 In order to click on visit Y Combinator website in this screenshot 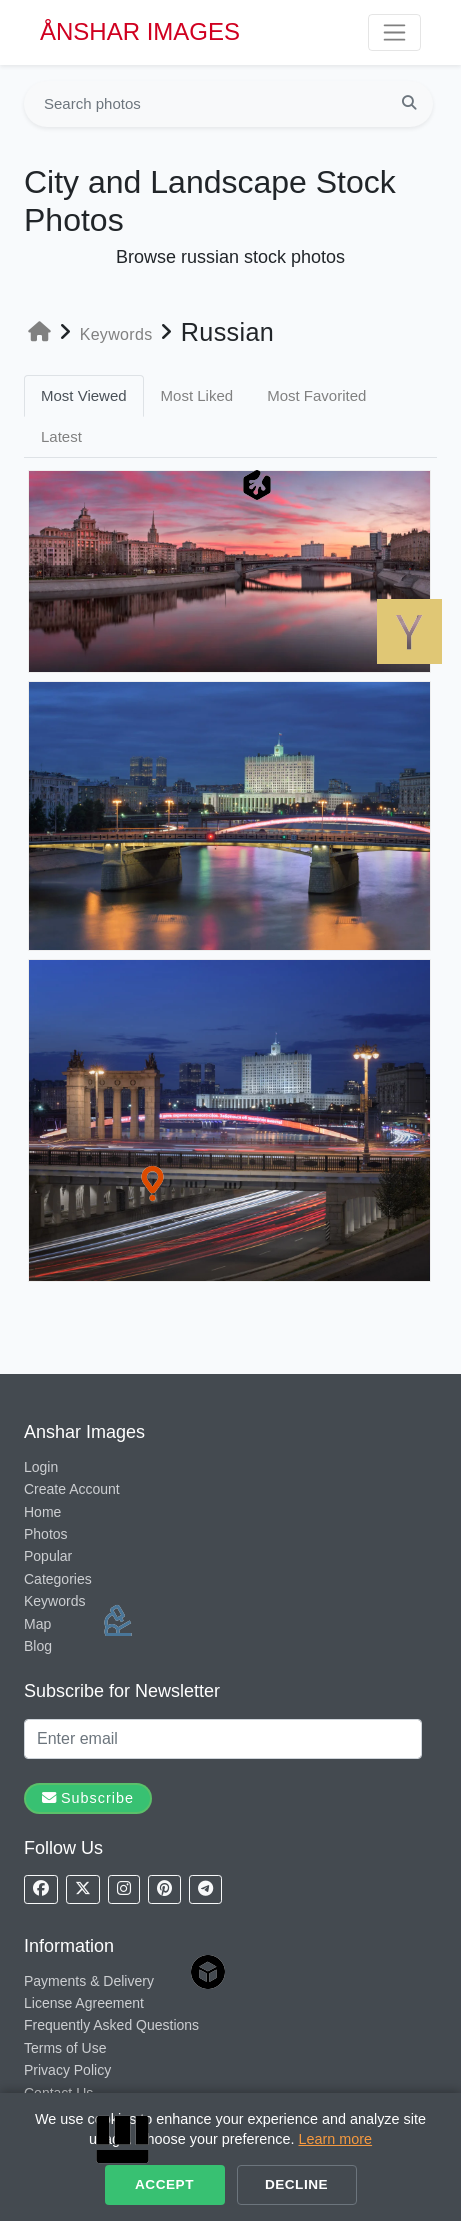, I will do `click(409, 631)`.